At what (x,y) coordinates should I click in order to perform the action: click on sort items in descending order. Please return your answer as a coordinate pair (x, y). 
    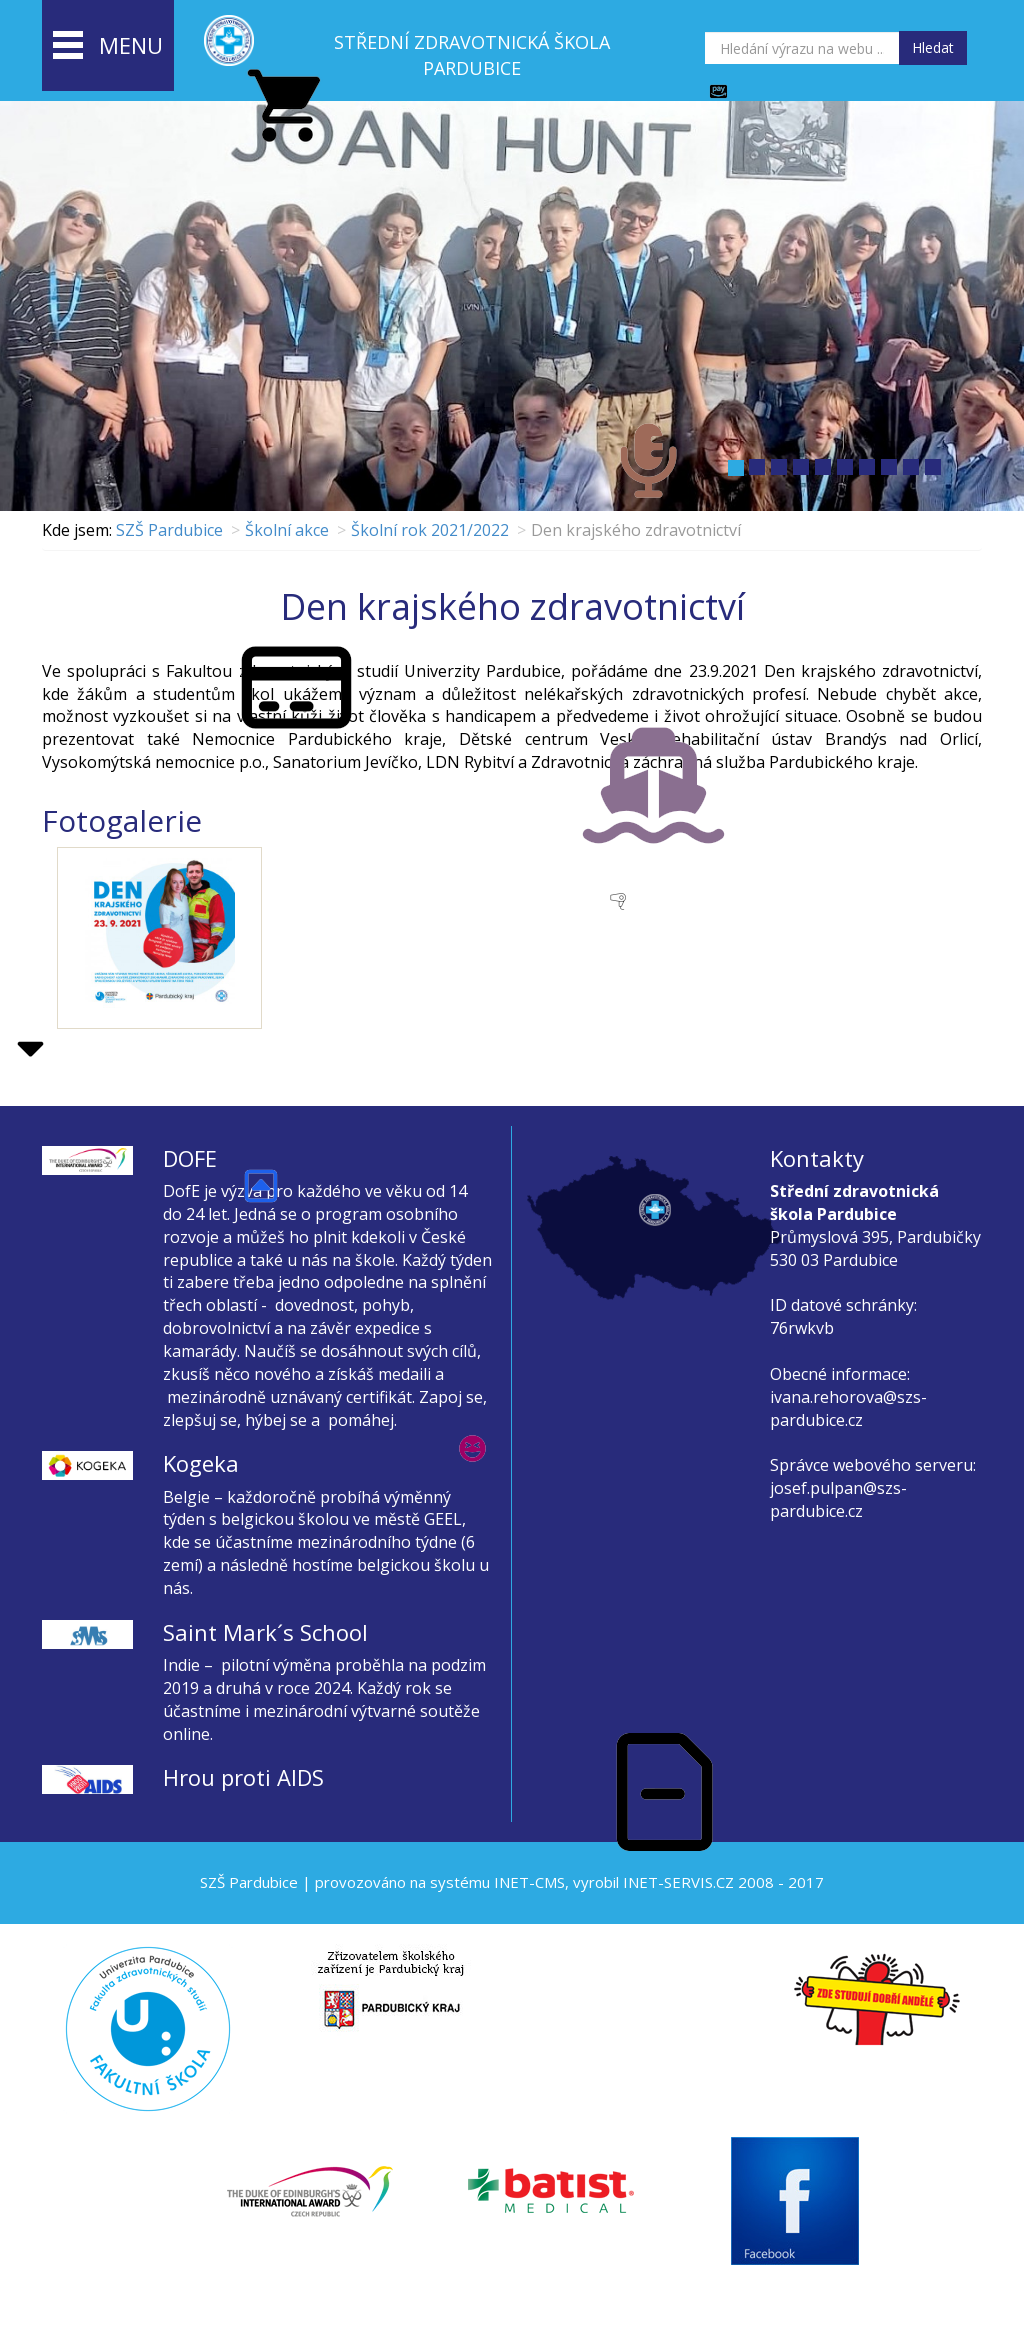
    Looking at the image, I should click on (30, 1039).